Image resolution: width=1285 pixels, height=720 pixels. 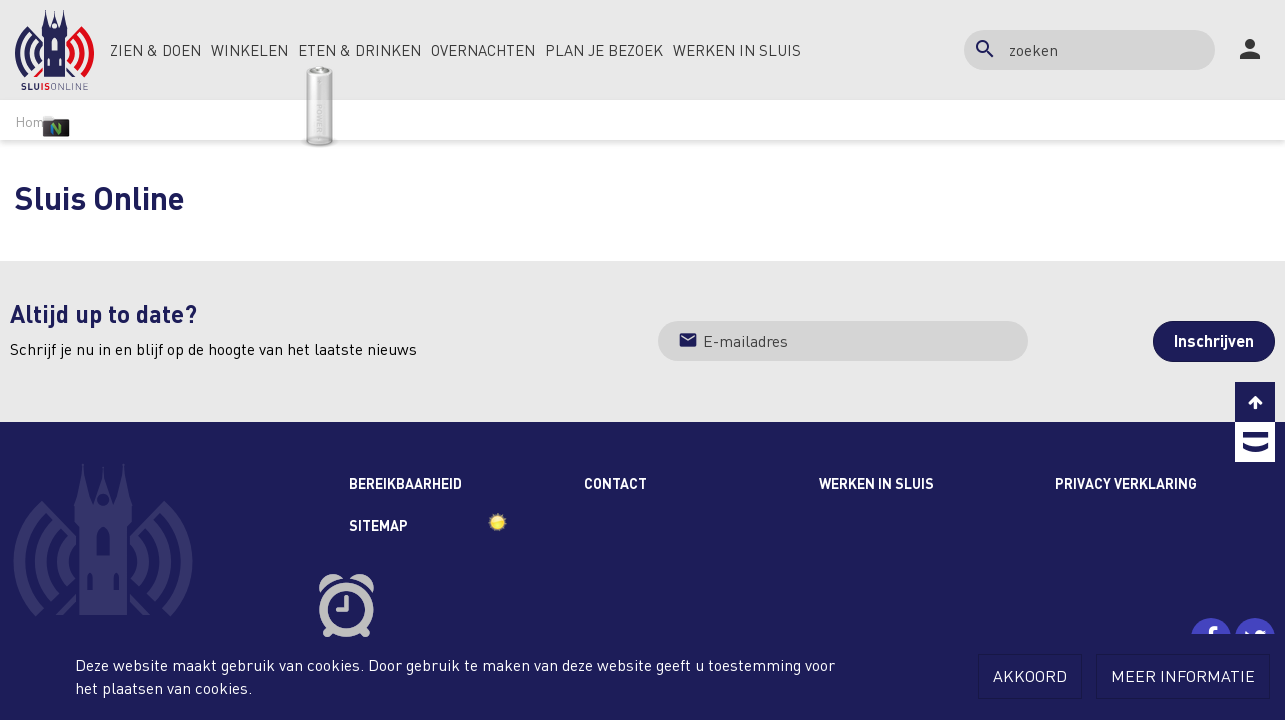 I want to click on indicates clear, sunny weather conditions, so click(x=497, y=522).